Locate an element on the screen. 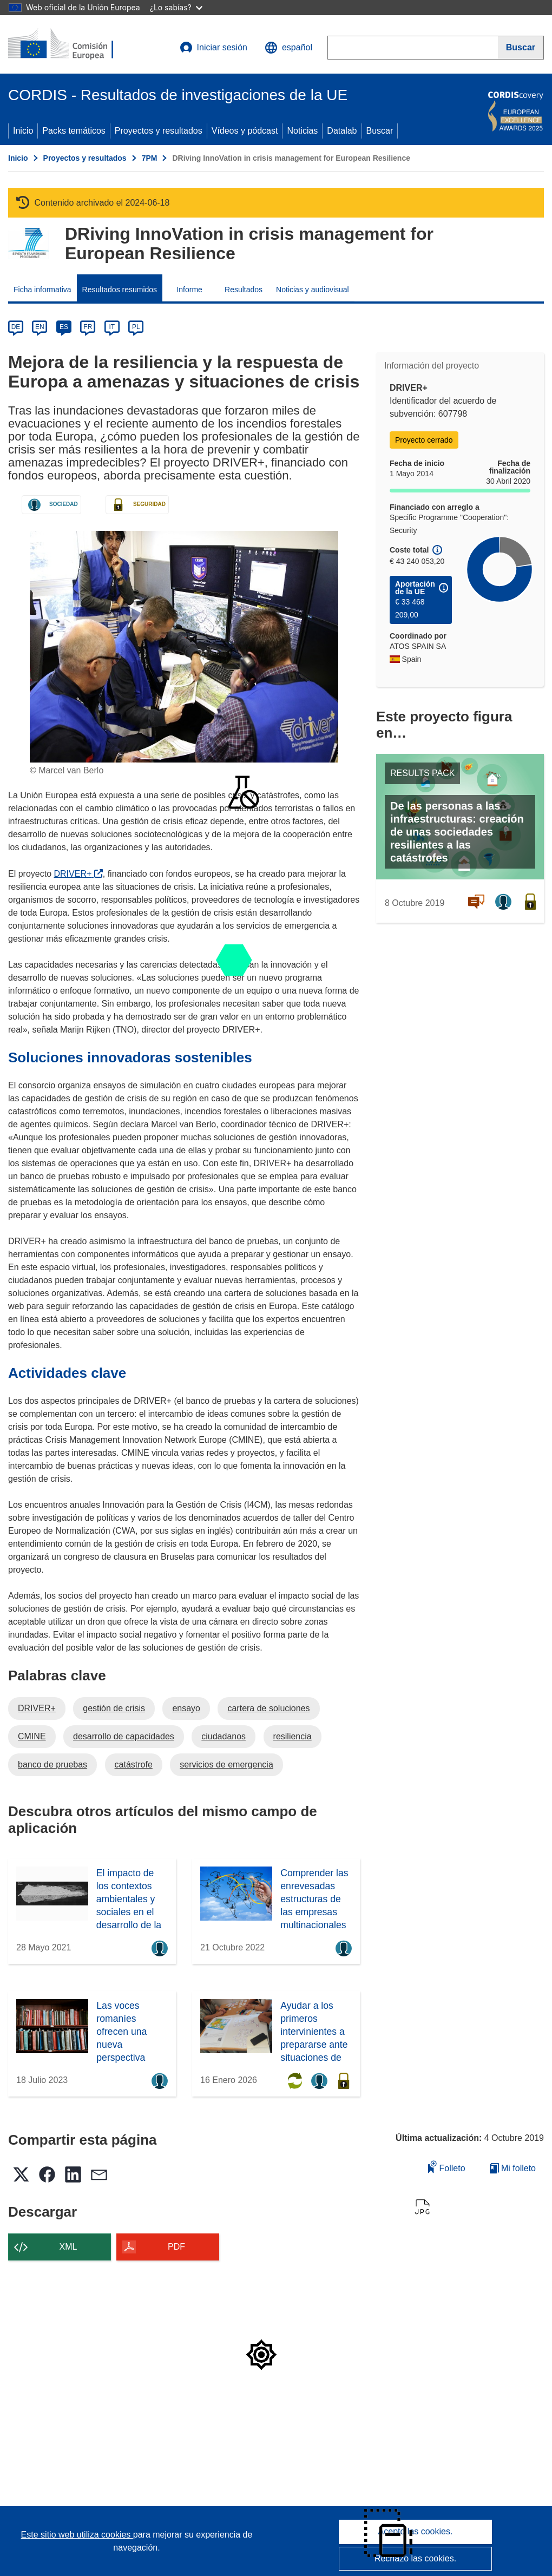  increase screen brightness is located at coordinates (261, 2355).